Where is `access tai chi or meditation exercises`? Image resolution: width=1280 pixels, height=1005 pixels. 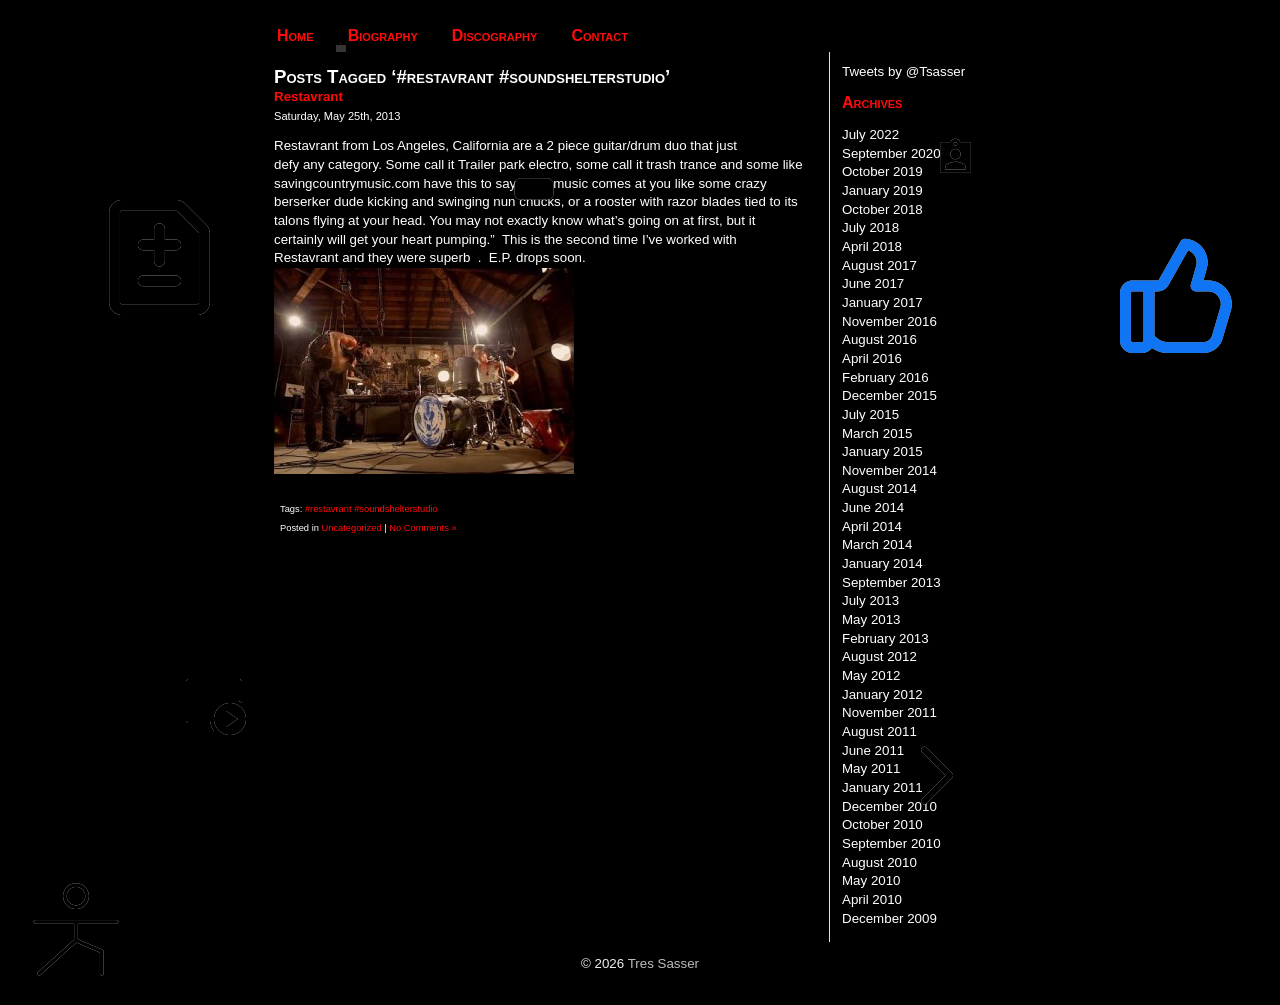
access tai chi or meditation exercises is located at coordinates (76, 933).